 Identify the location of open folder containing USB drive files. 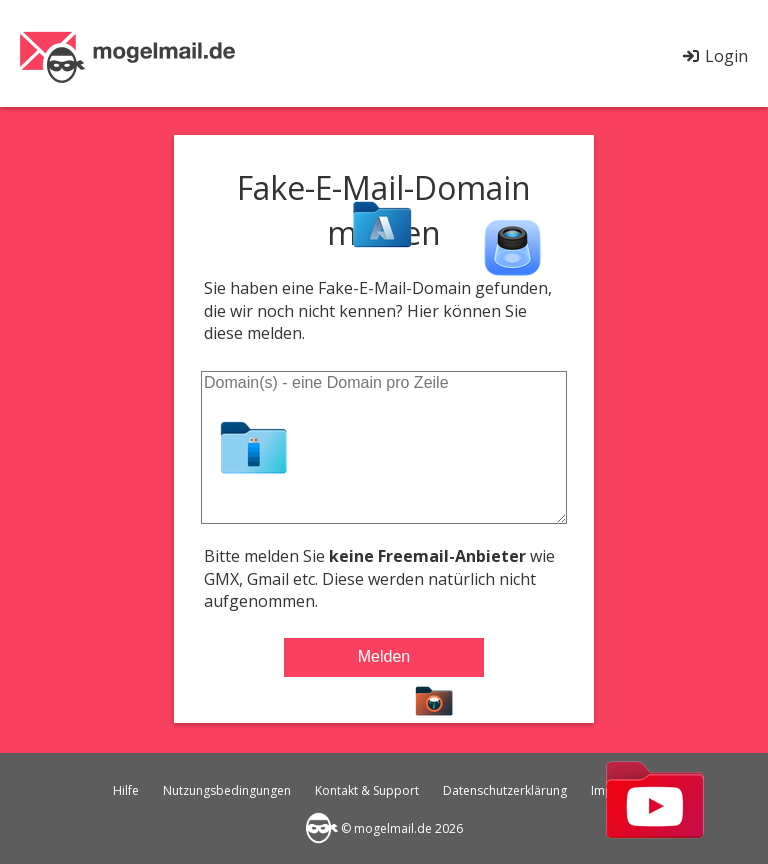
(253, 449).